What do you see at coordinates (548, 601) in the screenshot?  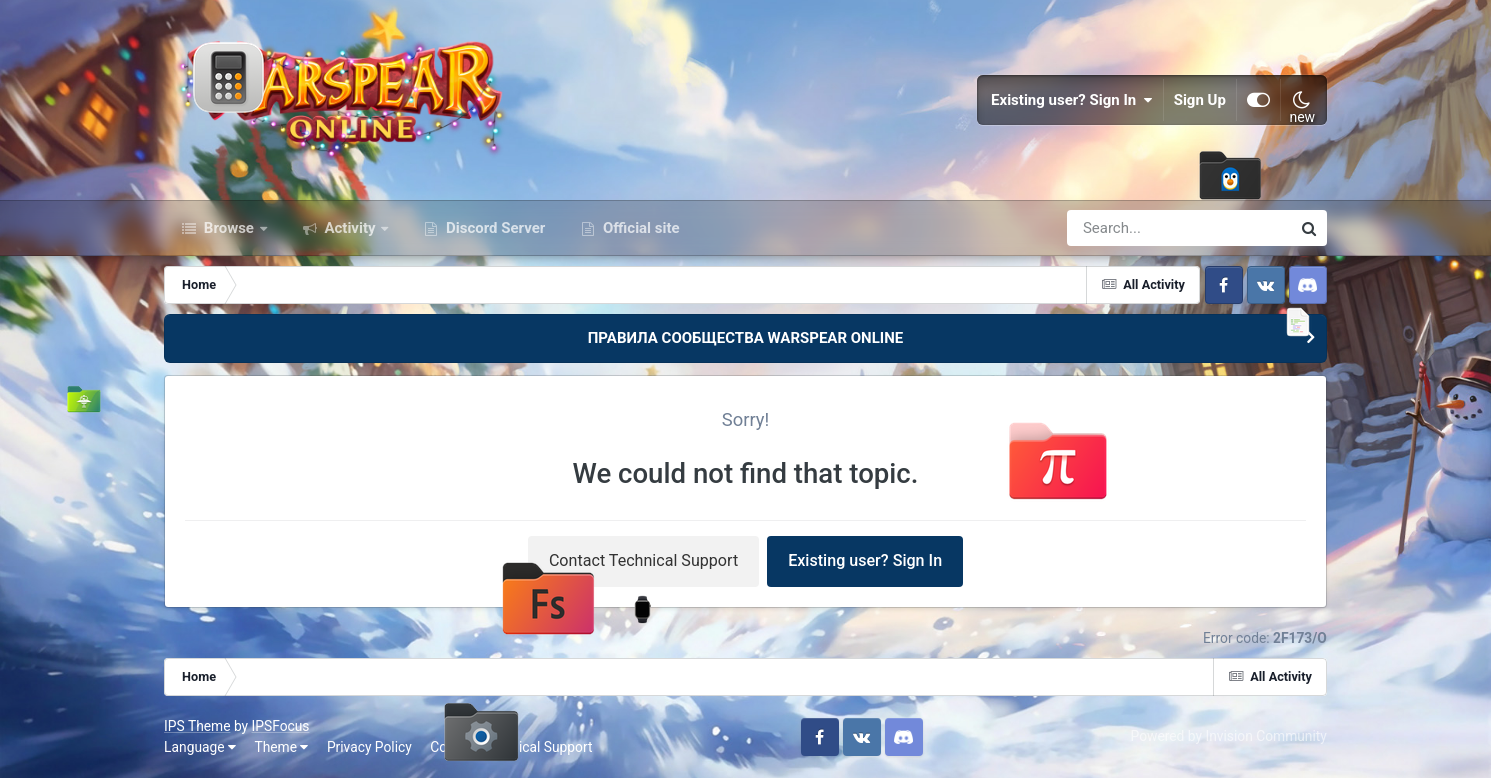 I see `open adobe fuse project folder` at bounding box center [548, 601].